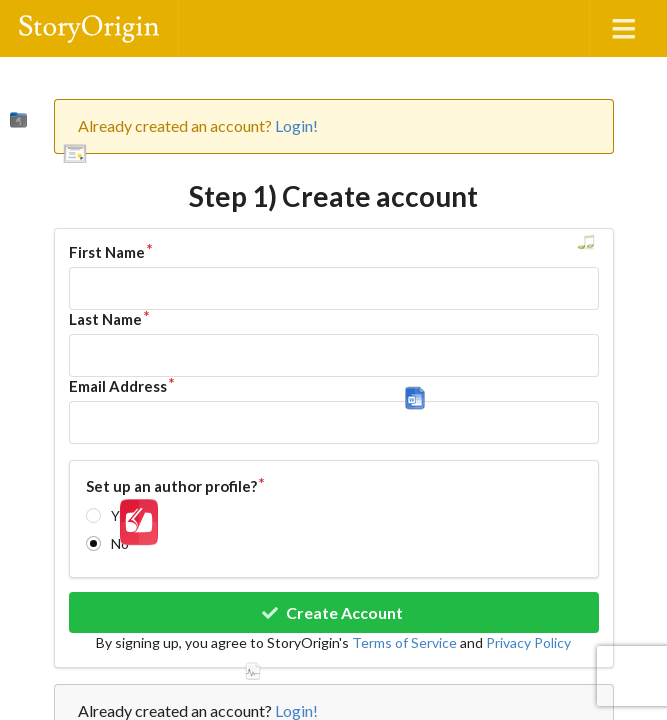 This screenshot has width=667, height=720. I want to click on an EPS image file, so click(139, 522).